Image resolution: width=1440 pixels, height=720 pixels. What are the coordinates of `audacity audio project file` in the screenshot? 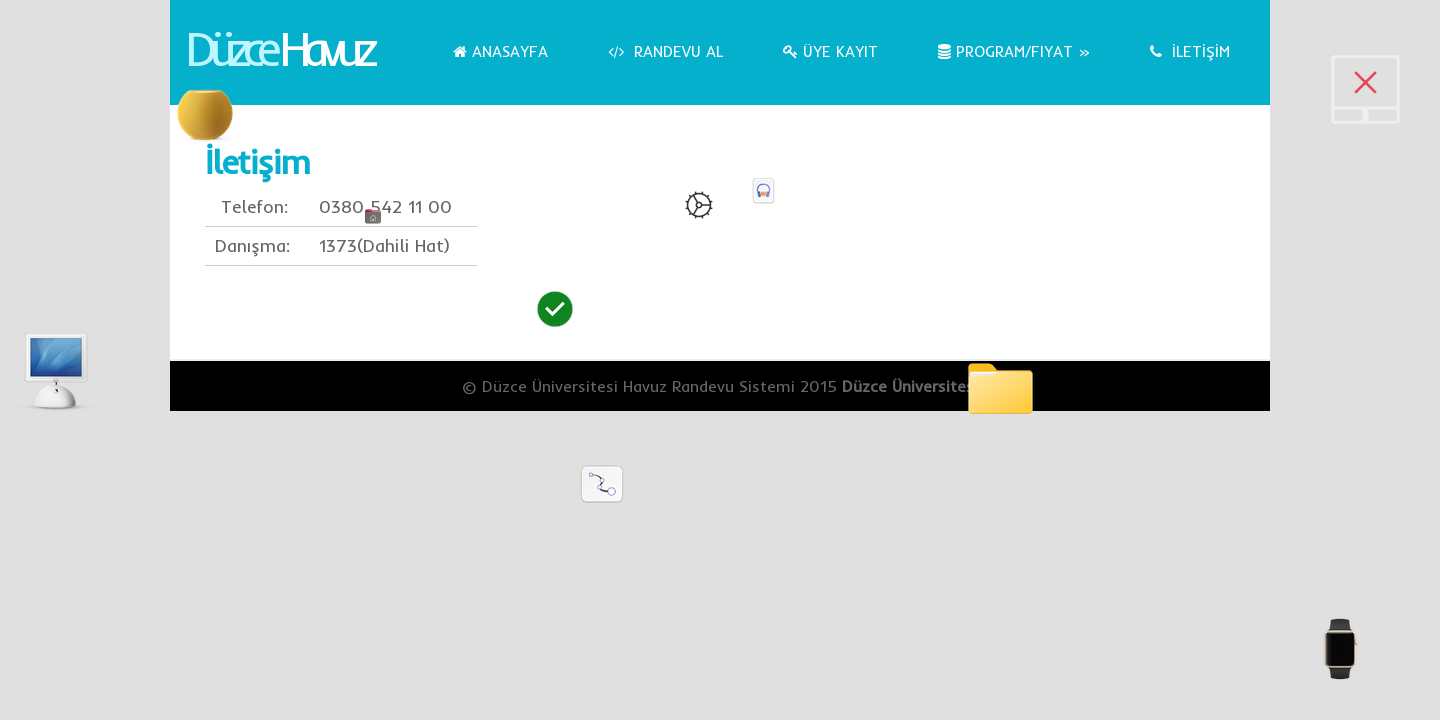 It's located at (763, 190).